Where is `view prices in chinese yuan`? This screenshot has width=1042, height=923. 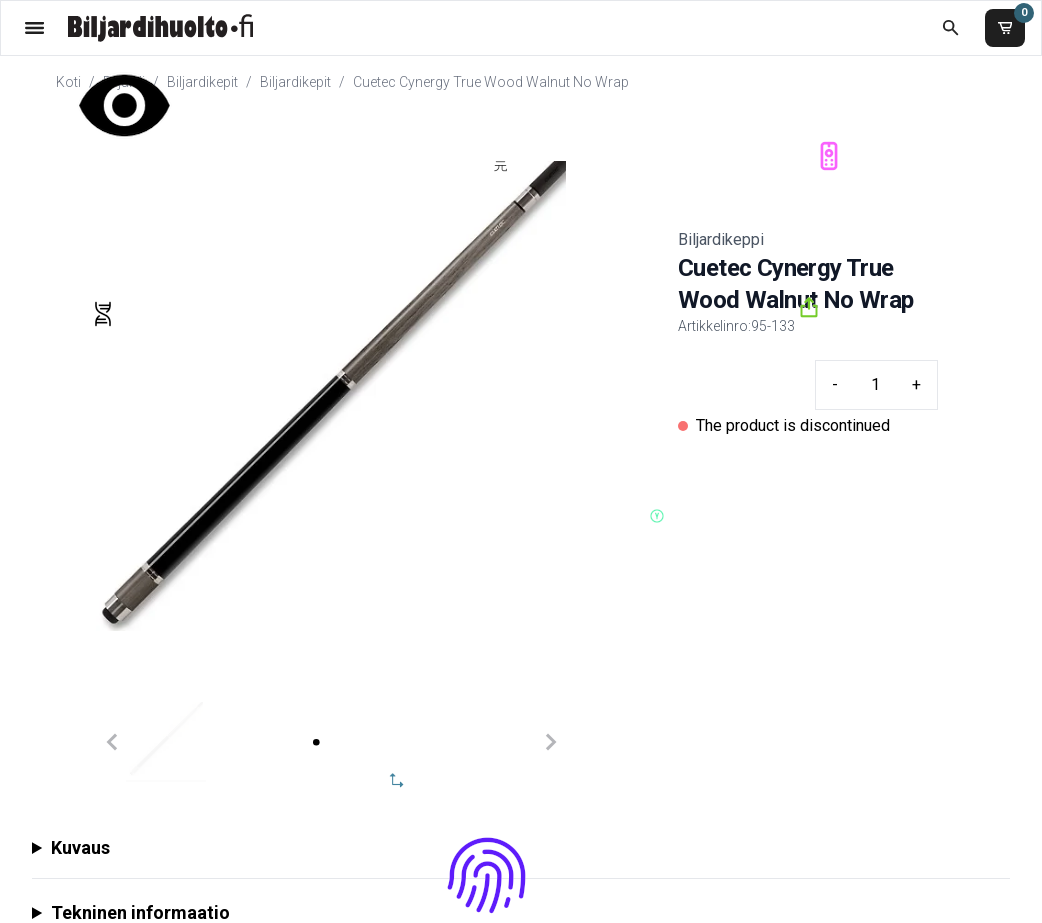 view prices in chinese yuan is located at coordinates (500, 166).